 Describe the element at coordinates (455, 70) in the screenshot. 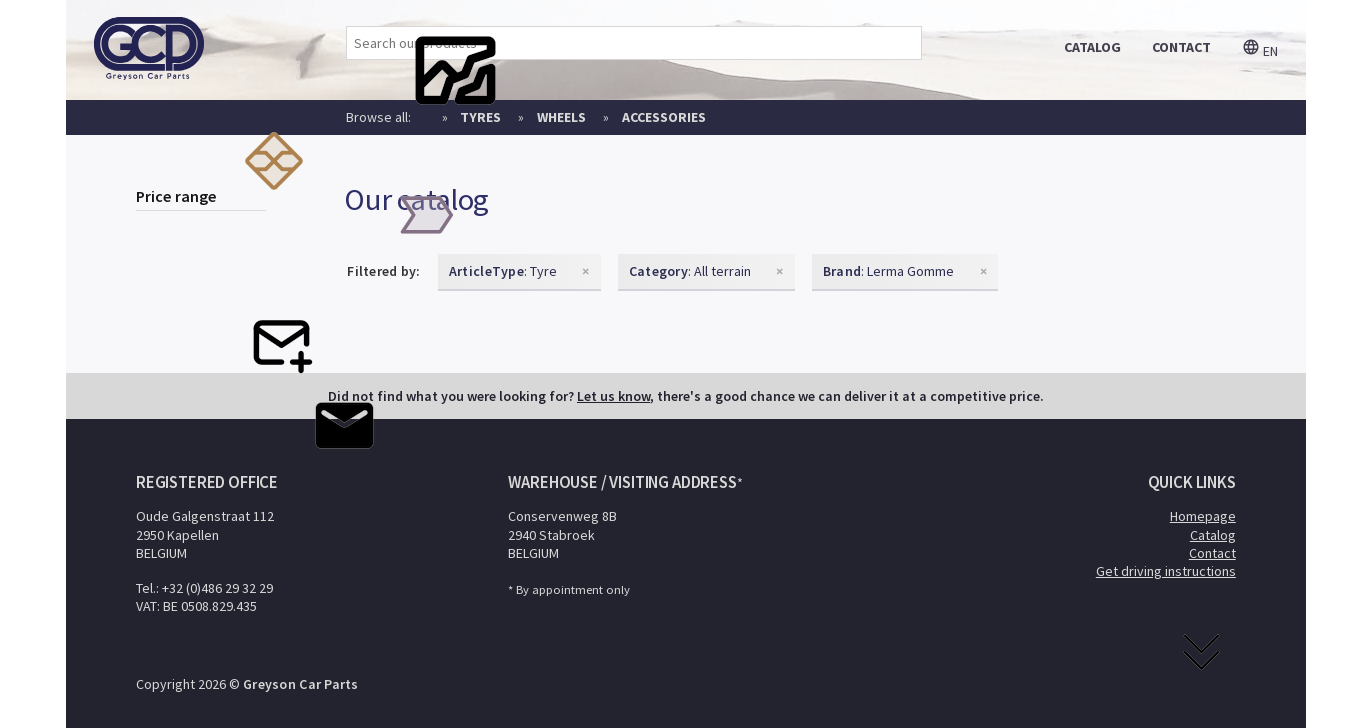

I see `indicates a broken or corrupted image file` at that location.